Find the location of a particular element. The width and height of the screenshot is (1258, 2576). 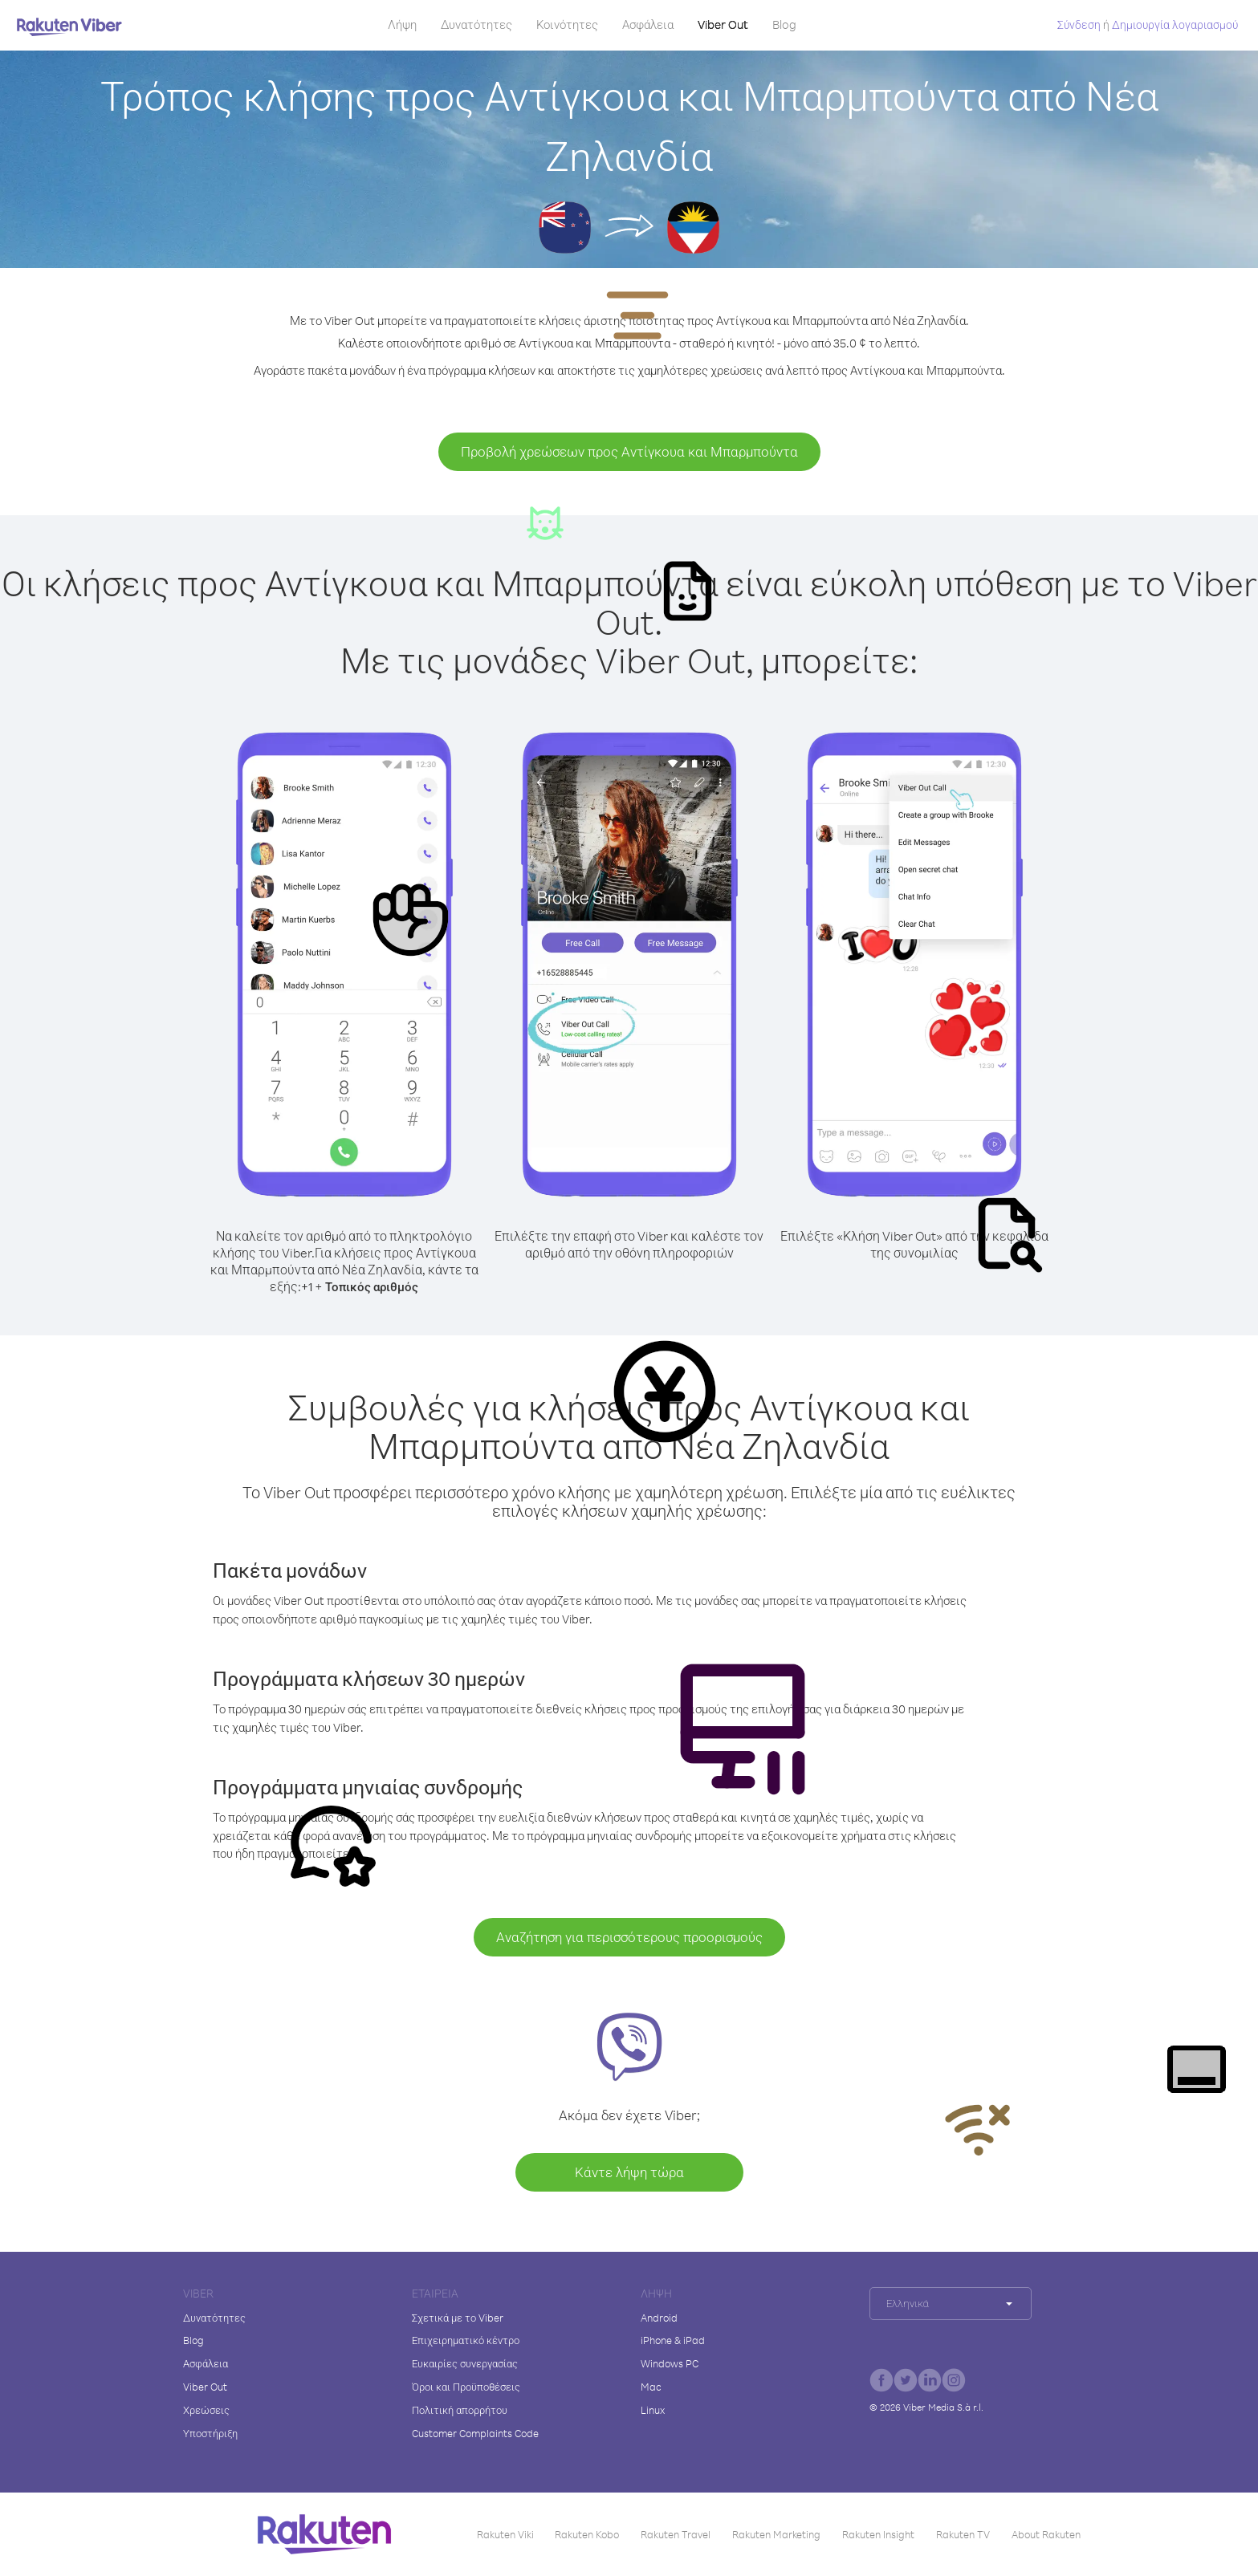

mark a conversation as favorite is located at coordinates (331, 1842).